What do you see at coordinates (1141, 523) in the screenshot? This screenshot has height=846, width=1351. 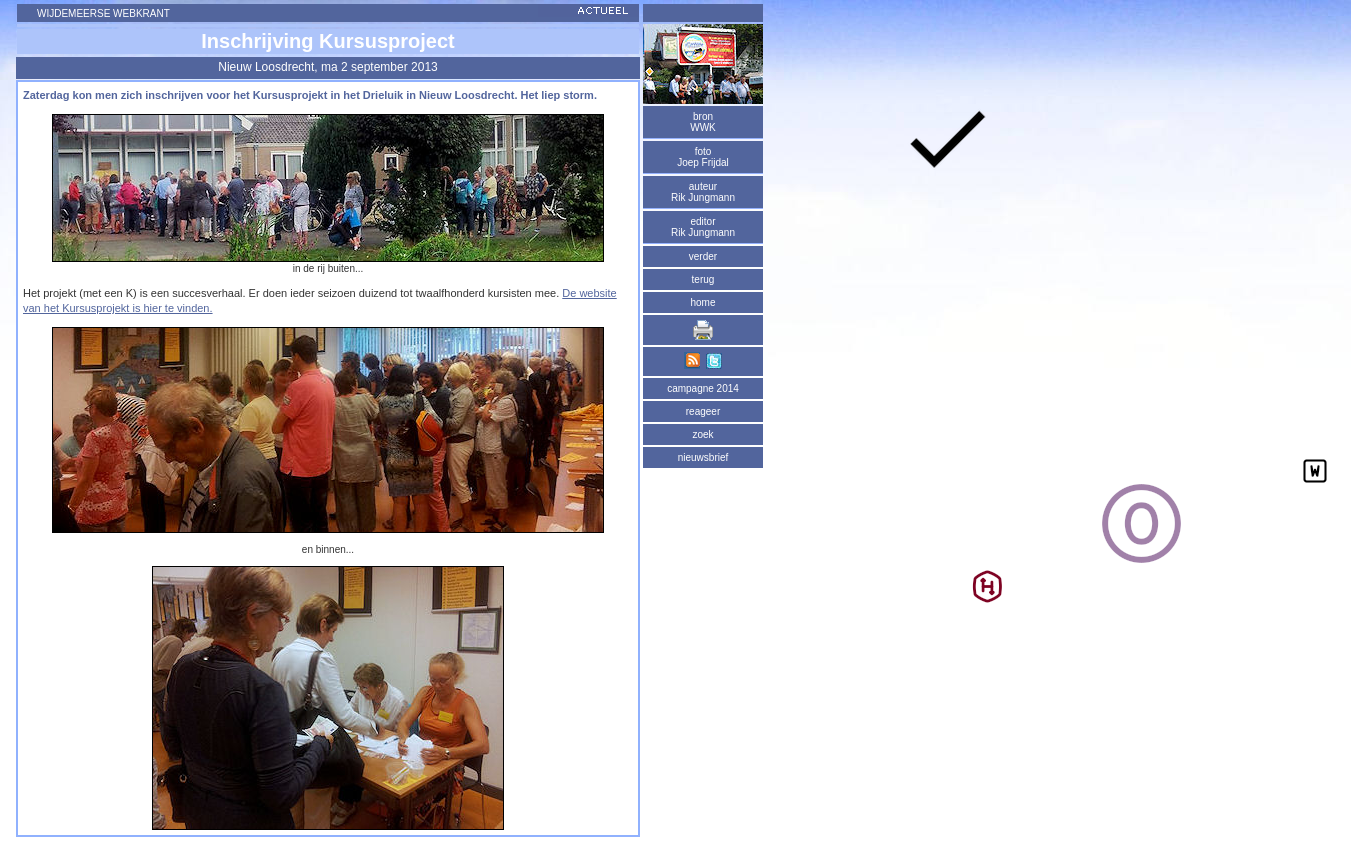 I see `indicates zero items or notifications` at bounding box center [1141, 523].